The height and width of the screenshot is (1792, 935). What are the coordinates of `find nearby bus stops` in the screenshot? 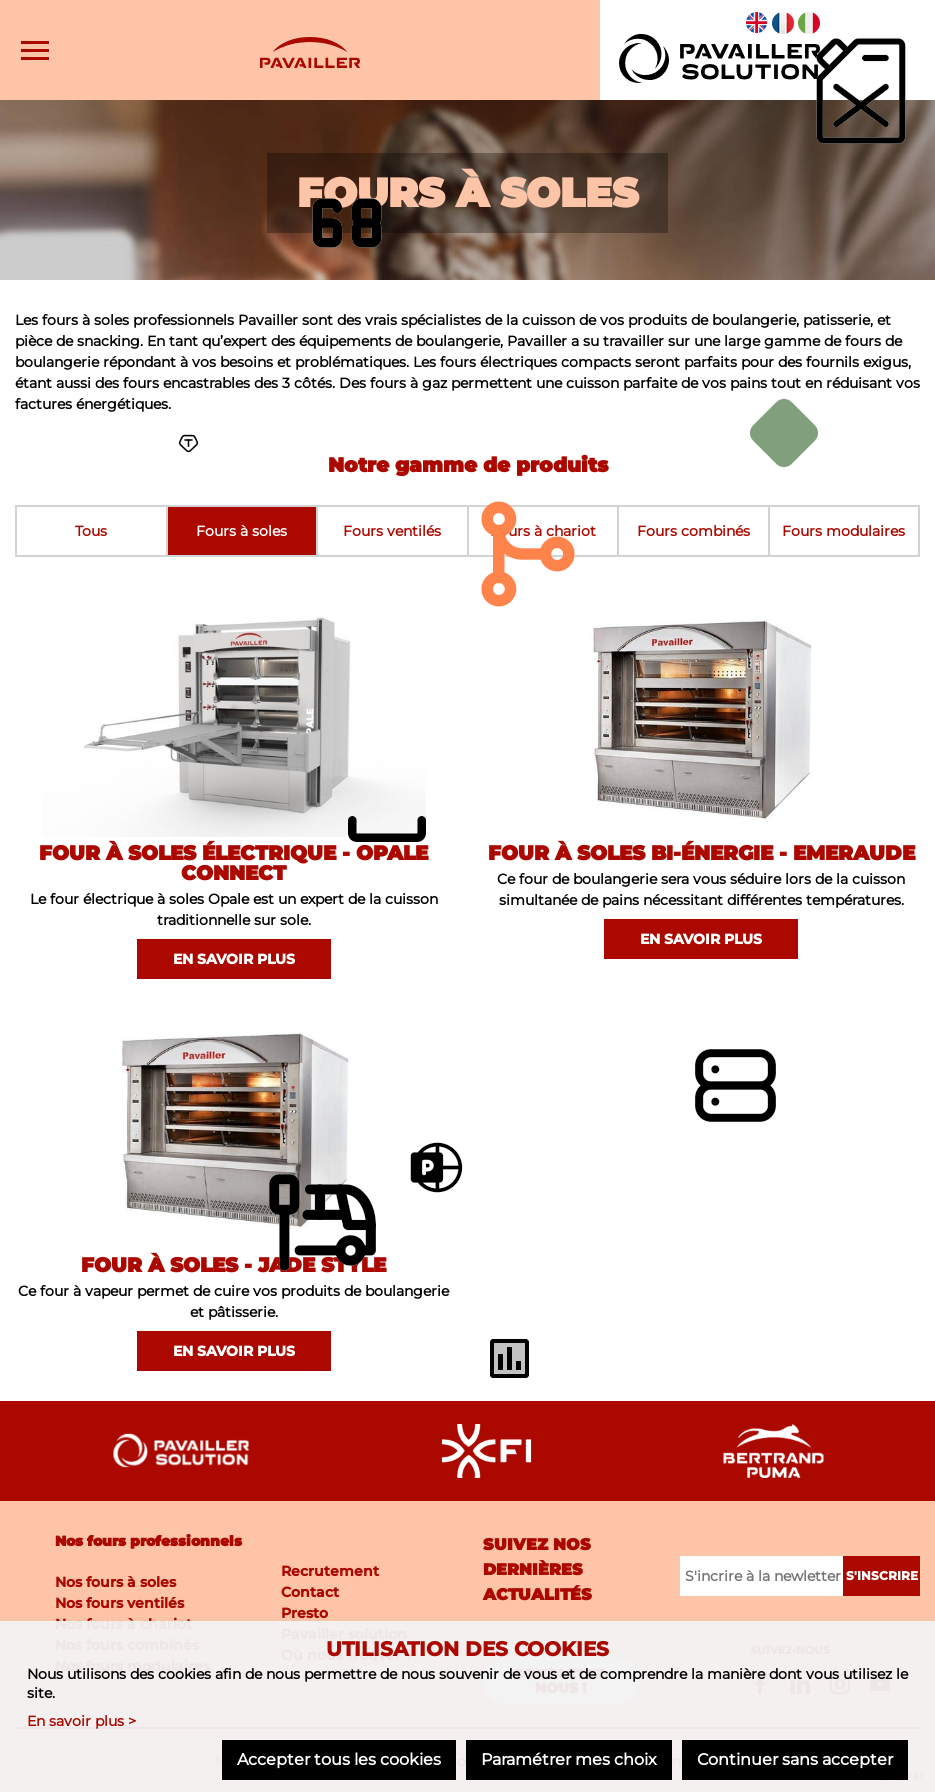 It's located at (320, 1225).